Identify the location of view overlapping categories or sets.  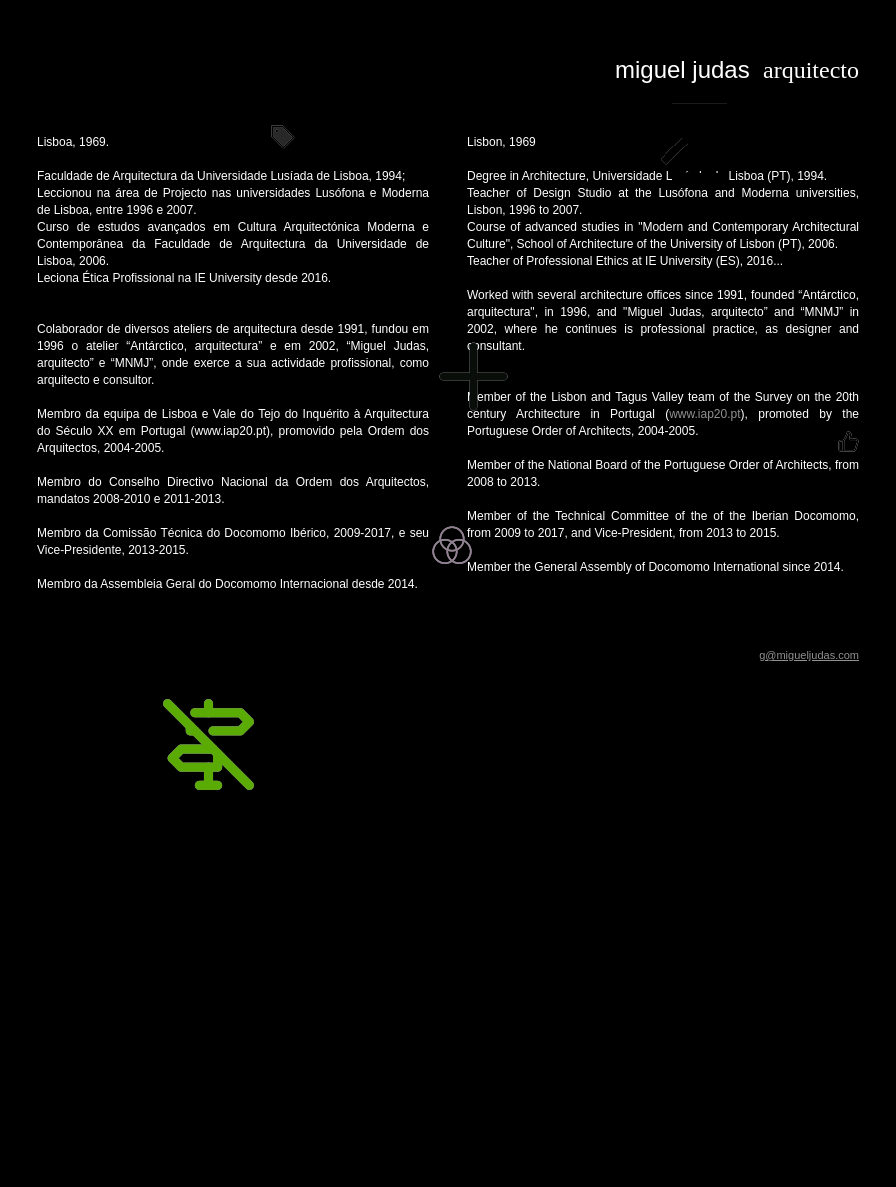
(452, 546).